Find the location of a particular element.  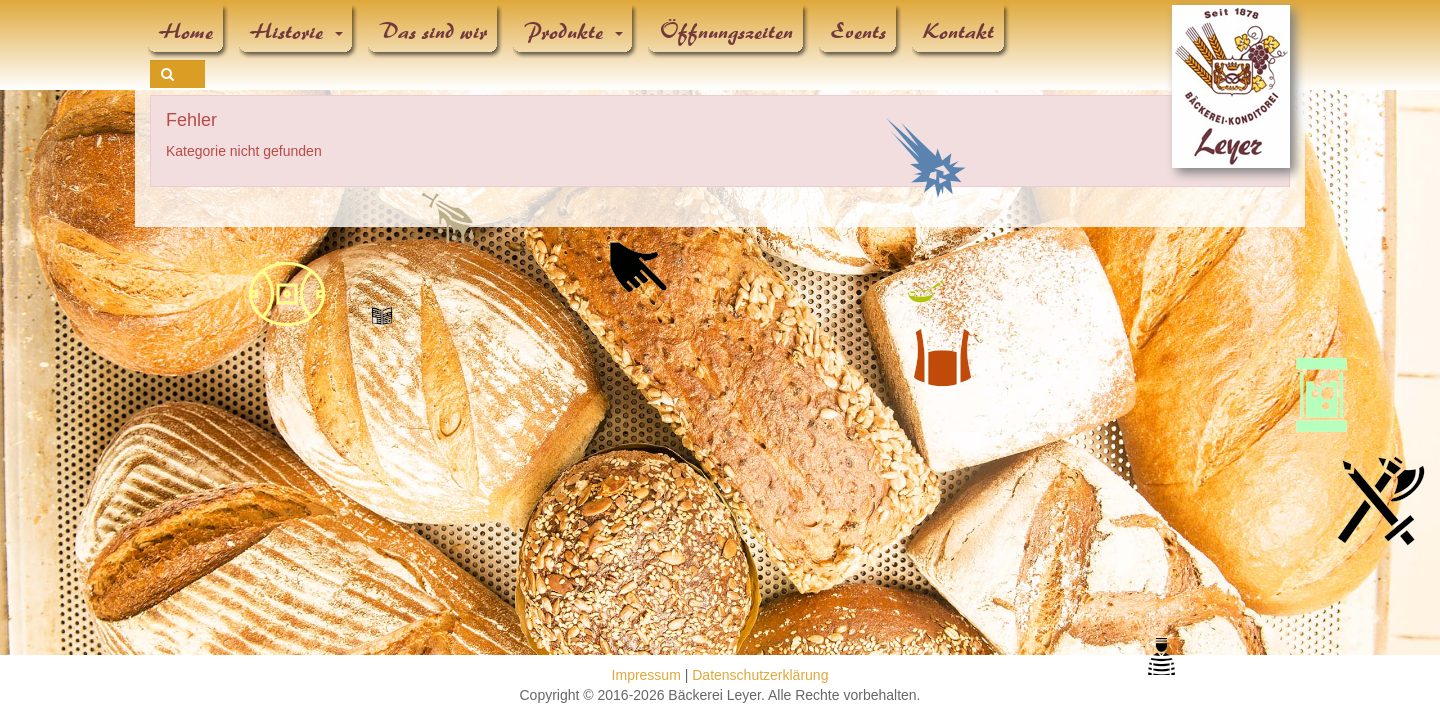

view football/rugby field layout is located at coordinates (287, 294).